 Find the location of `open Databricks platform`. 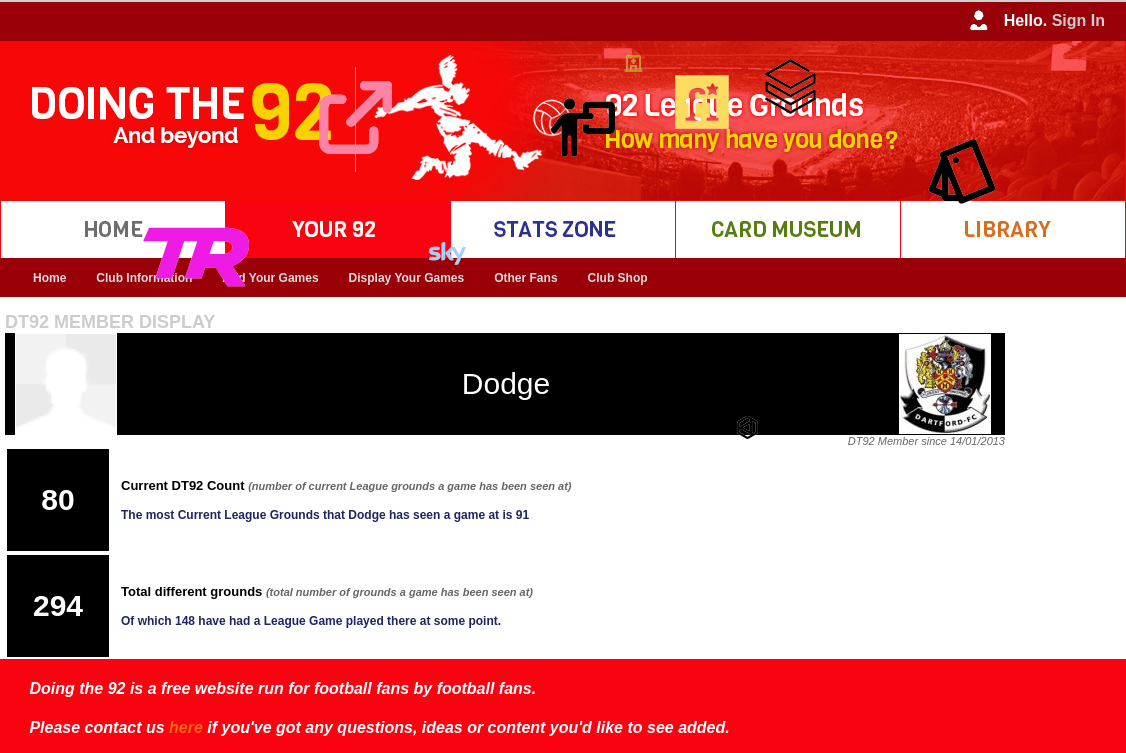

open Databricks platform is located at coordinates (790, 86).